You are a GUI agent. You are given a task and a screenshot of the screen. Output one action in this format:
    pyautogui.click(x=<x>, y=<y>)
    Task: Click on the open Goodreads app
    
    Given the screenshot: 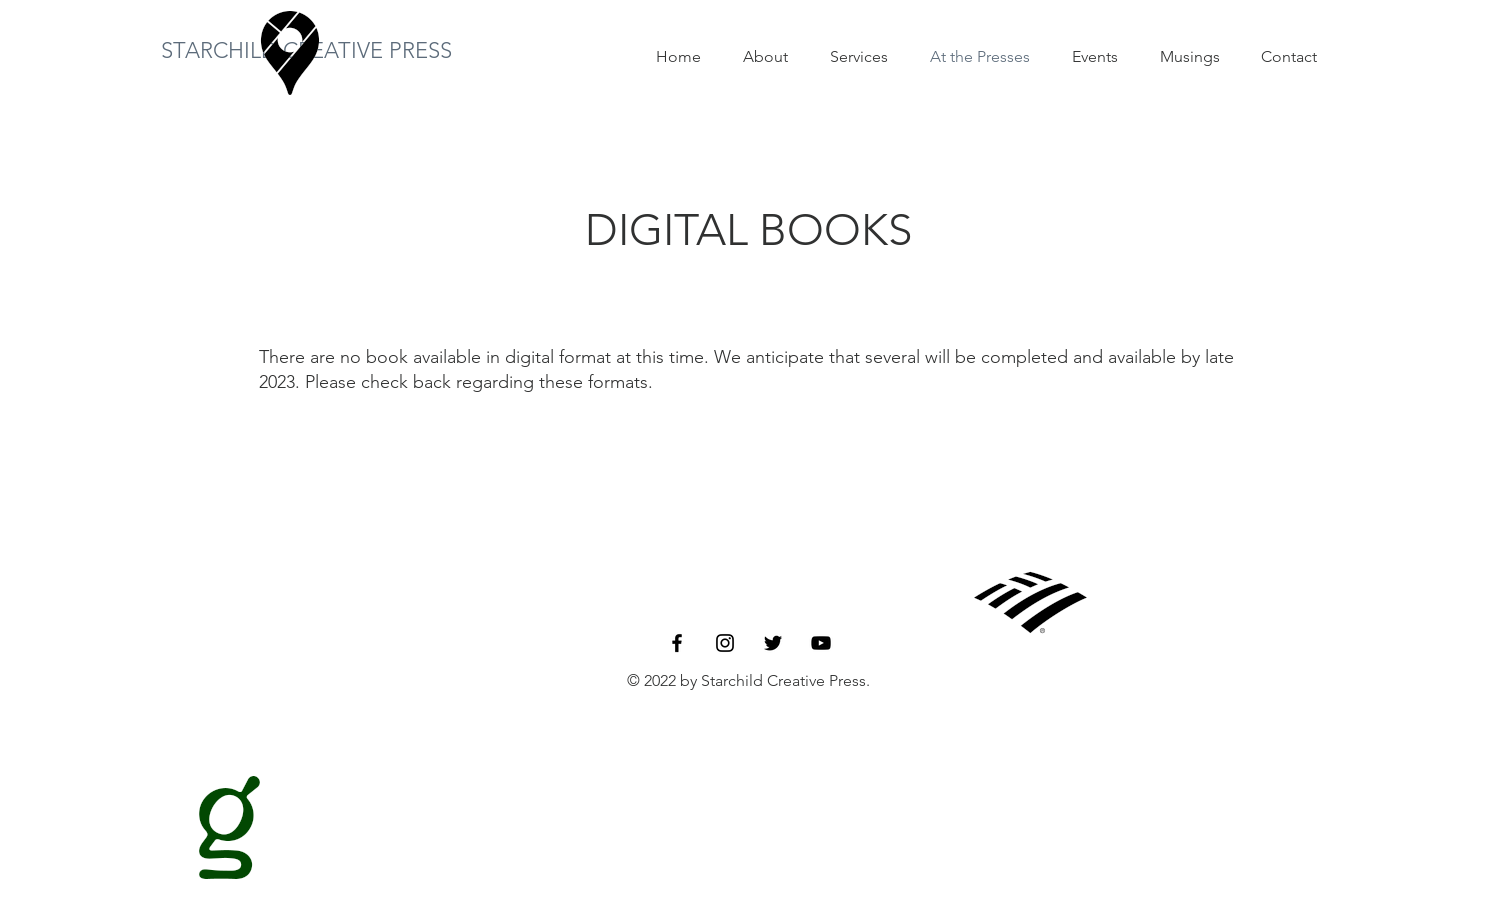 What is the action you would take?
    pyautogui.click(x=229, y=827)
    